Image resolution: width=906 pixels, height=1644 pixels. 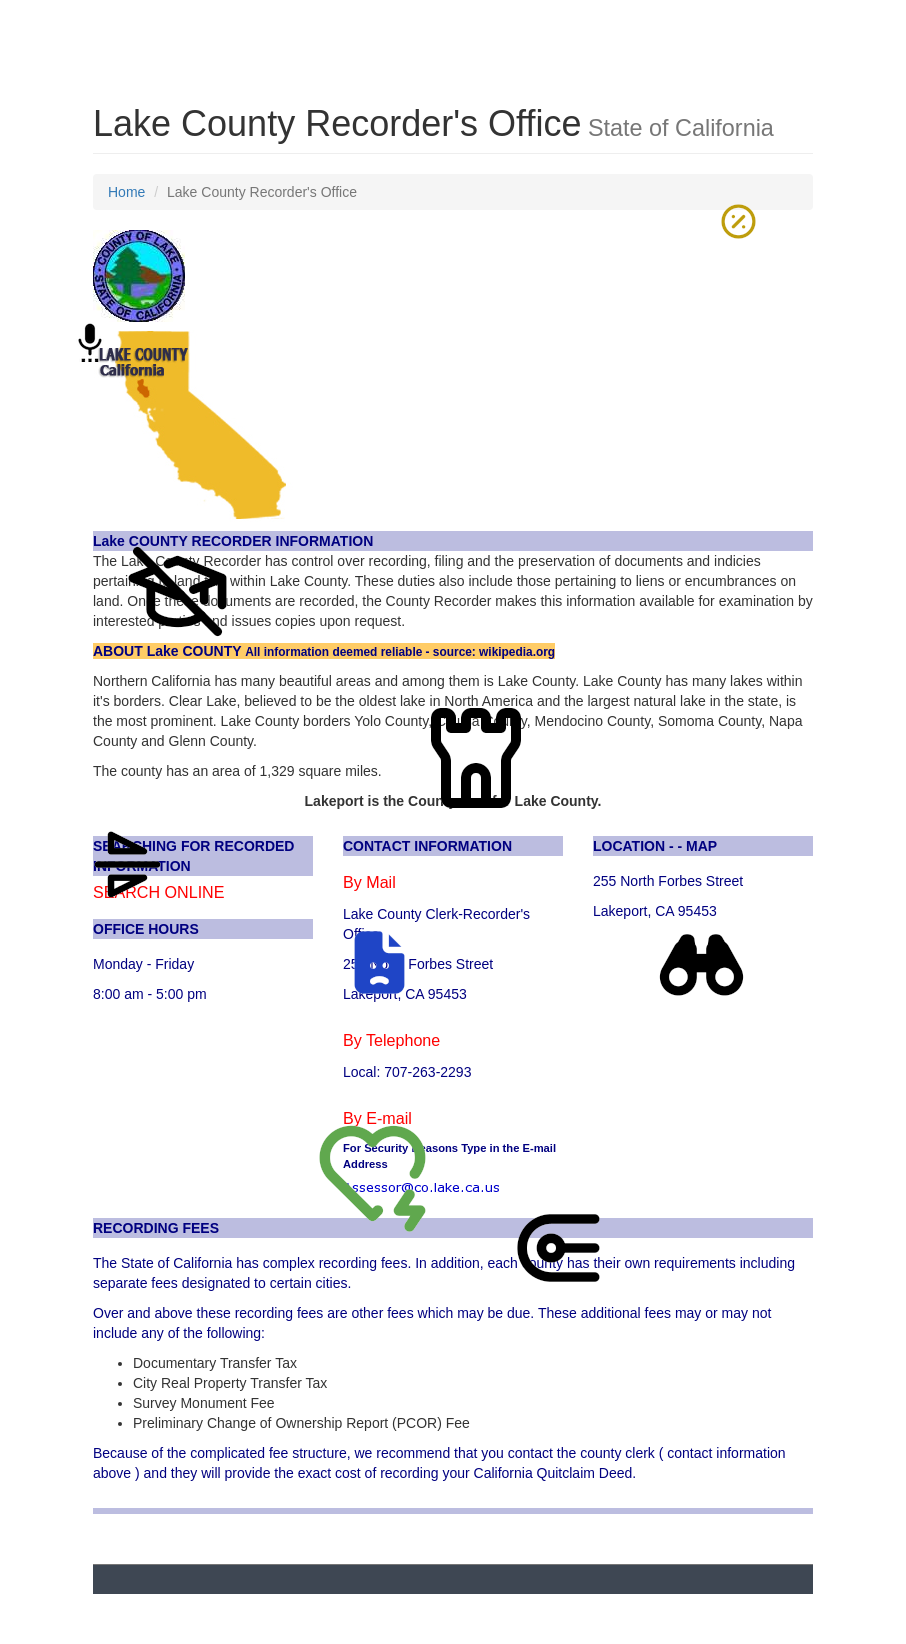 I want to click on access castle or fortress-themed game, so click(x=476, y=758).